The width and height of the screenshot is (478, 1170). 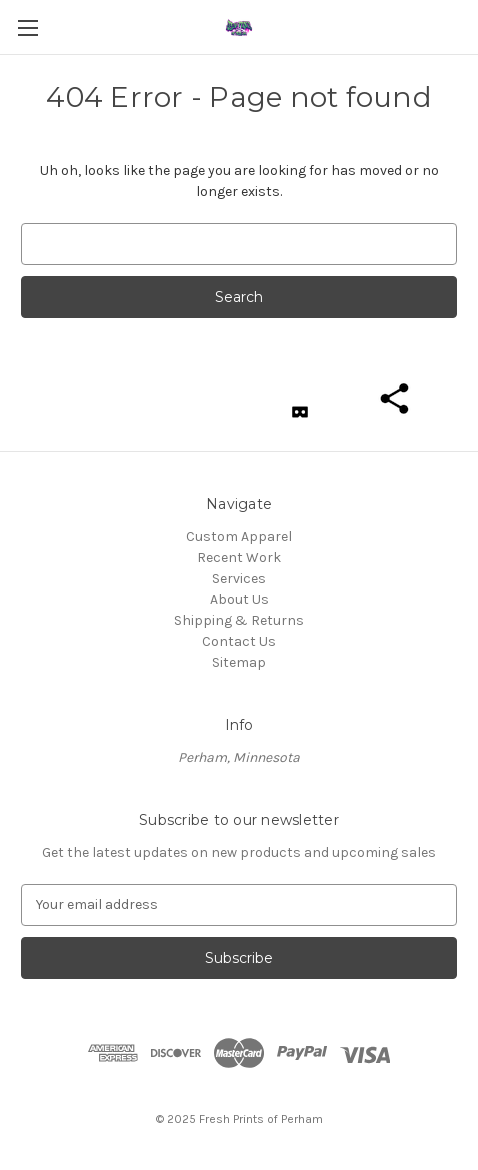 I want to click on launch google cardboard VR experience, so click(x=300, y=412).